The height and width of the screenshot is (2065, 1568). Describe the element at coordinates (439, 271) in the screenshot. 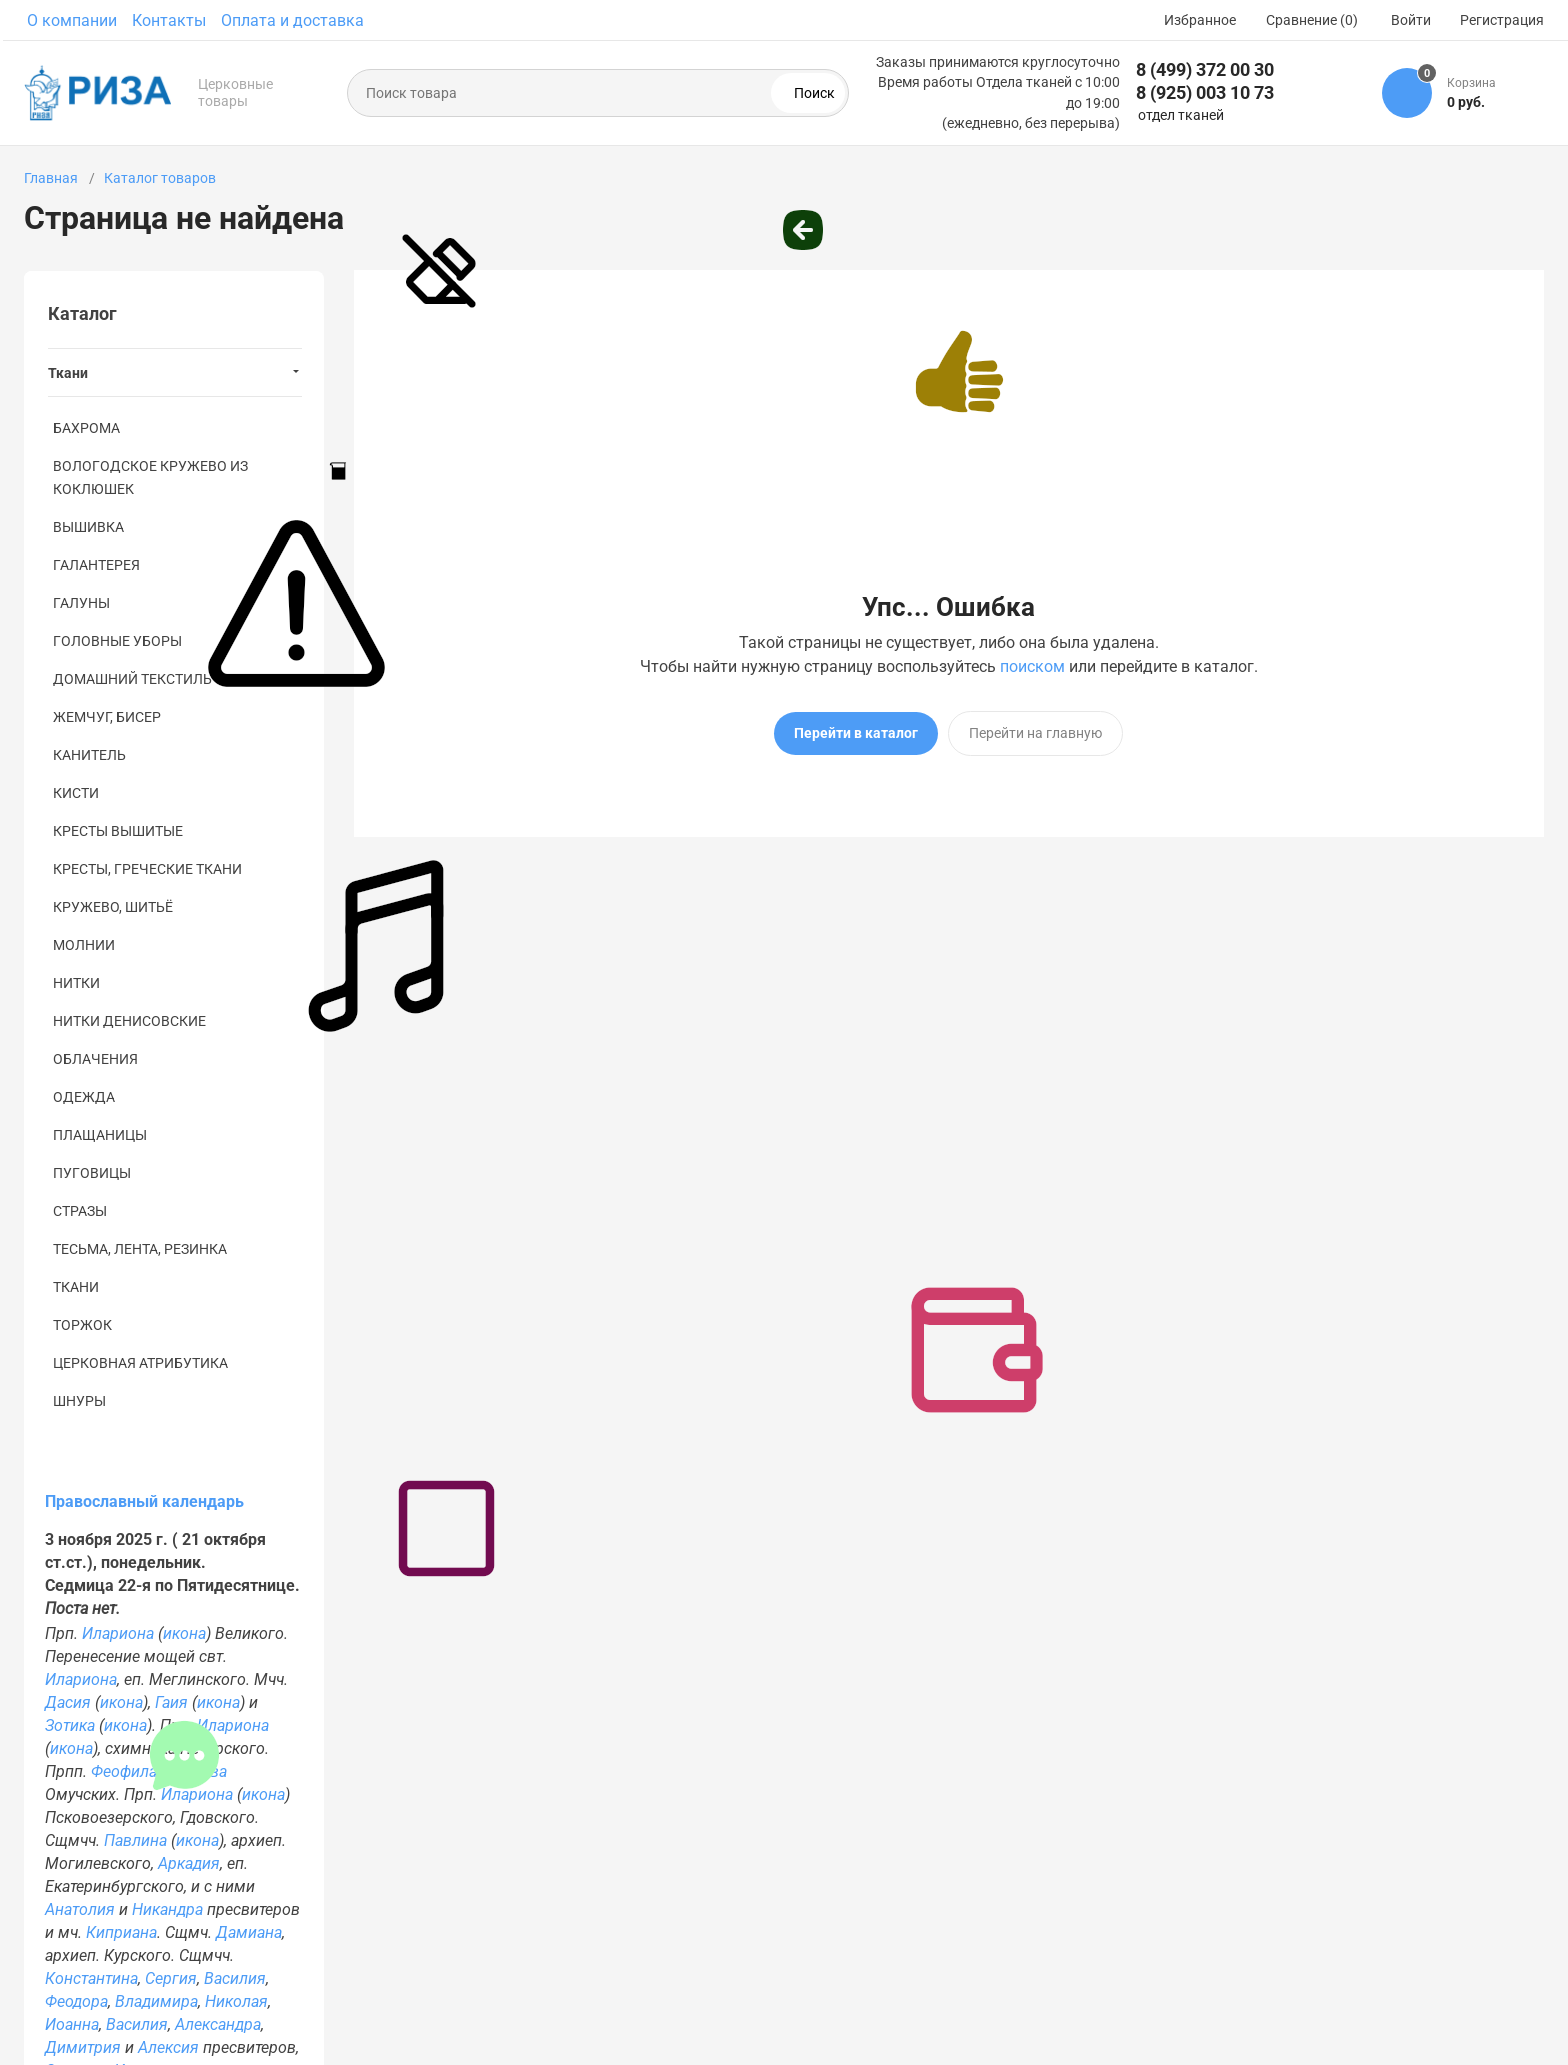

I see `eraser tool is disabled` at that location.